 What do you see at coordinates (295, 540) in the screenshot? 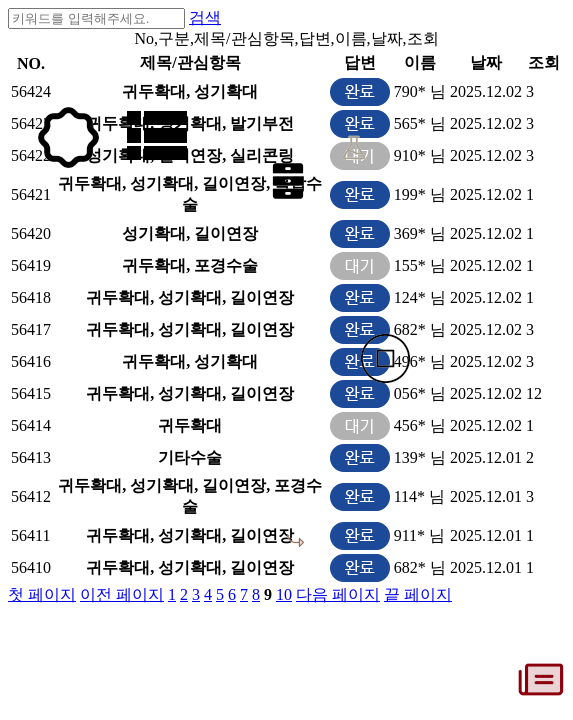
I see `reply to a message or comment` at bounding box center [295, 540].